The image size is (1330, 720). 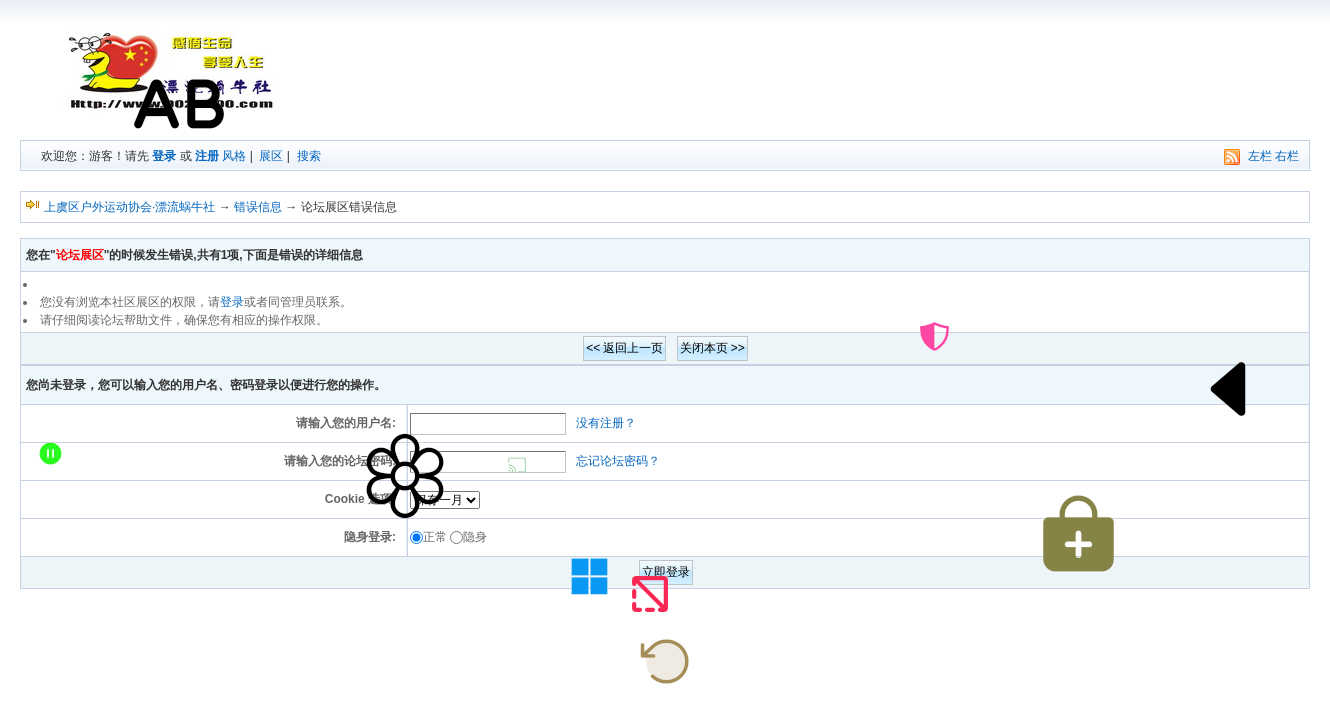 What do you see at coordinates (589, 576) in the screenshot?
I see `sign in with Microsoft account` at bounding box center [589, 576].